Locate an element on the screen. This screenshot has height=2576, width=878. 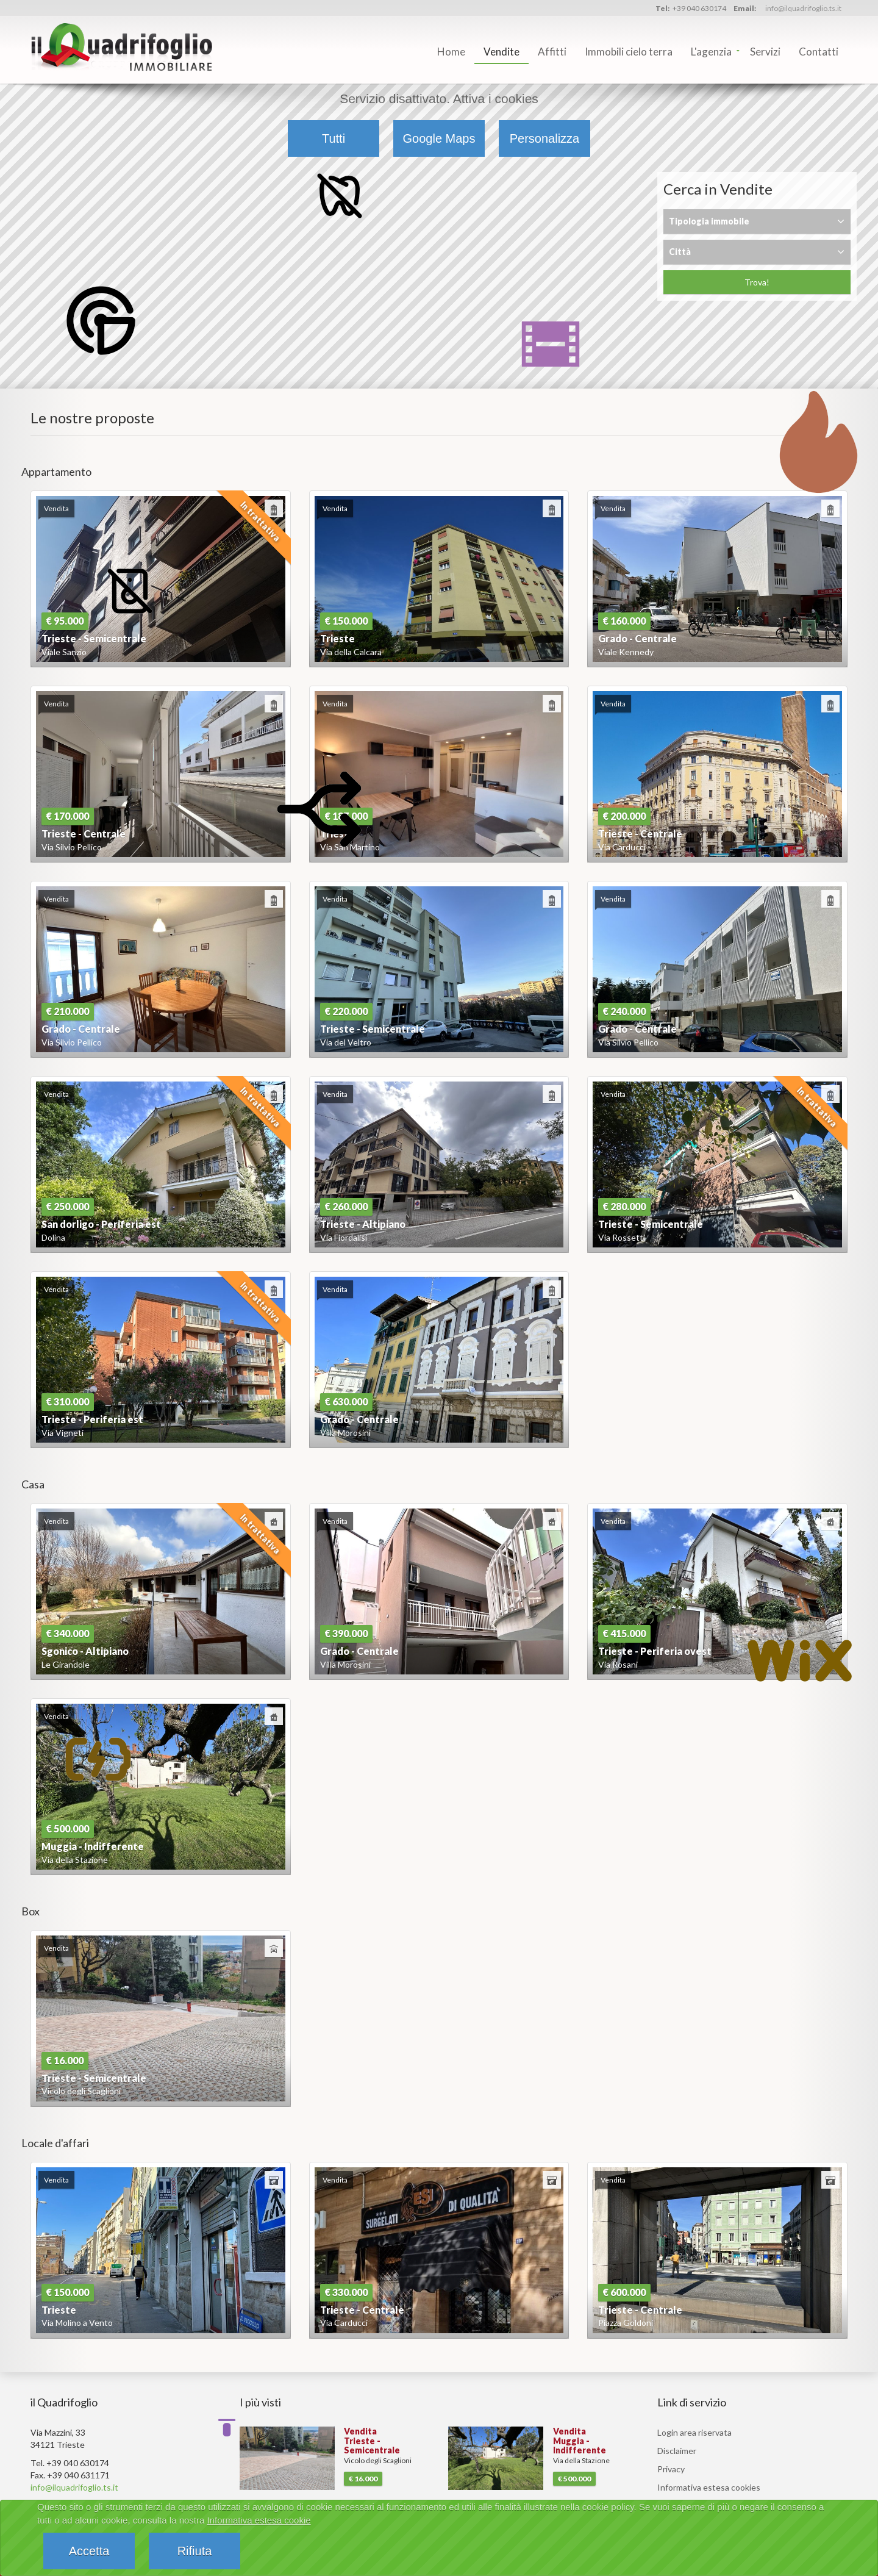
indicates trending or hot content is located at coordinates (818, 444).